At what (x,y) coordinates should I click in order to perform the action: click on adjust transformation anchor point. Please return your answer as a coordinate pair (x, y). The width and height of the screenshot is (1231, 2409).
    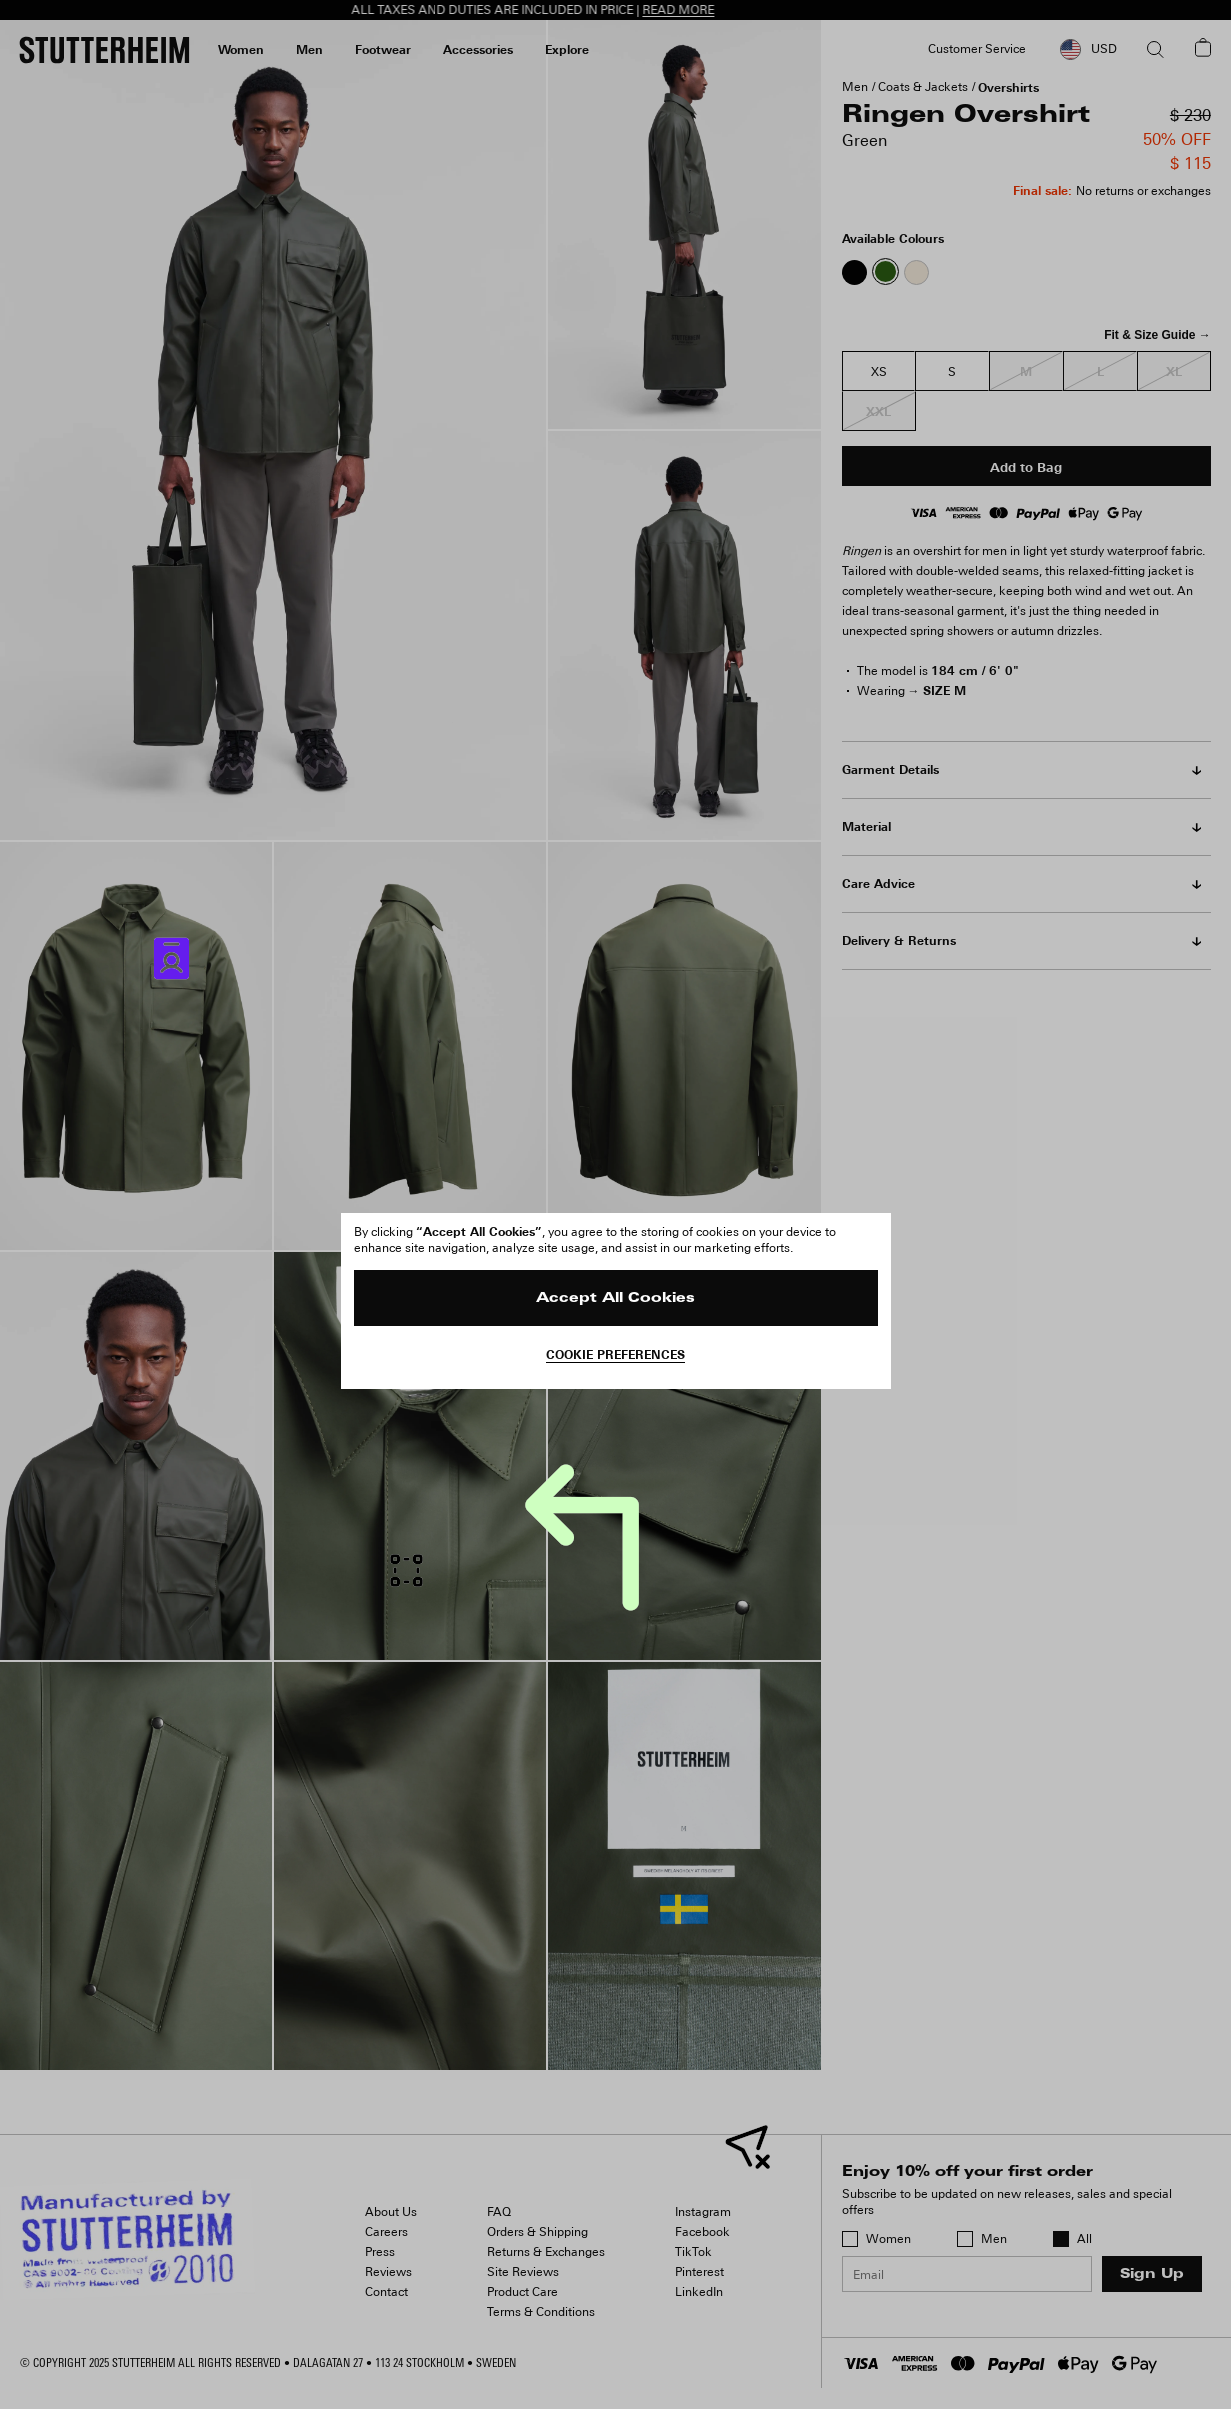
    Looking at the image, I should click on (406, 1570).